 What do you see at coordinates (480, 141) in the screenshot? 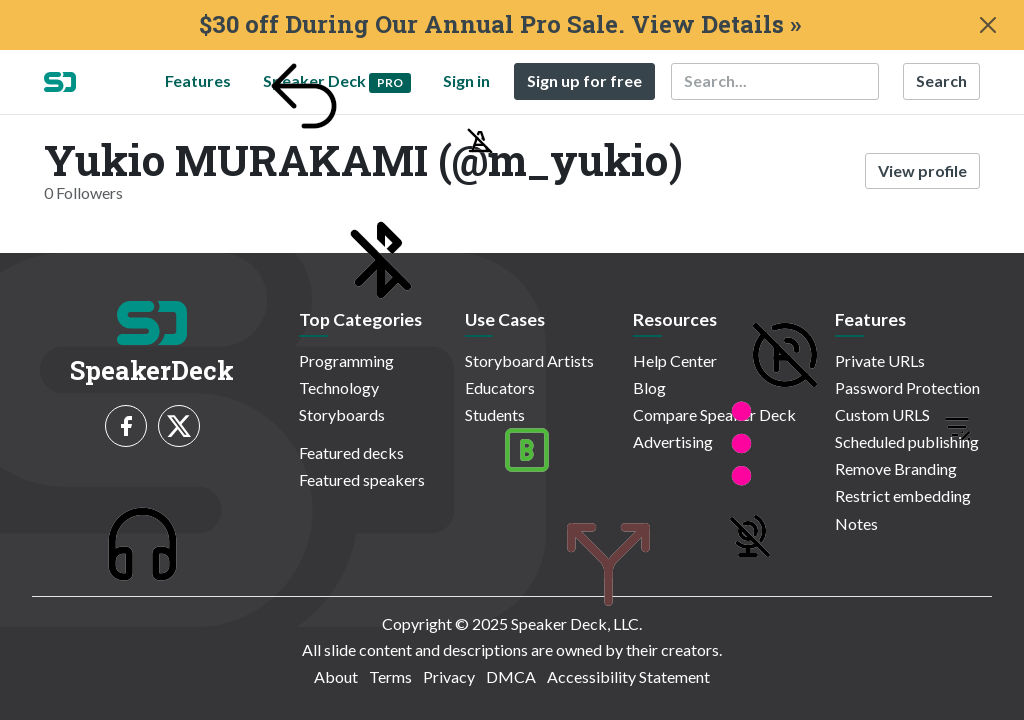
I see `disable construction or roadwork warnings` at bounding box center [480, 141].